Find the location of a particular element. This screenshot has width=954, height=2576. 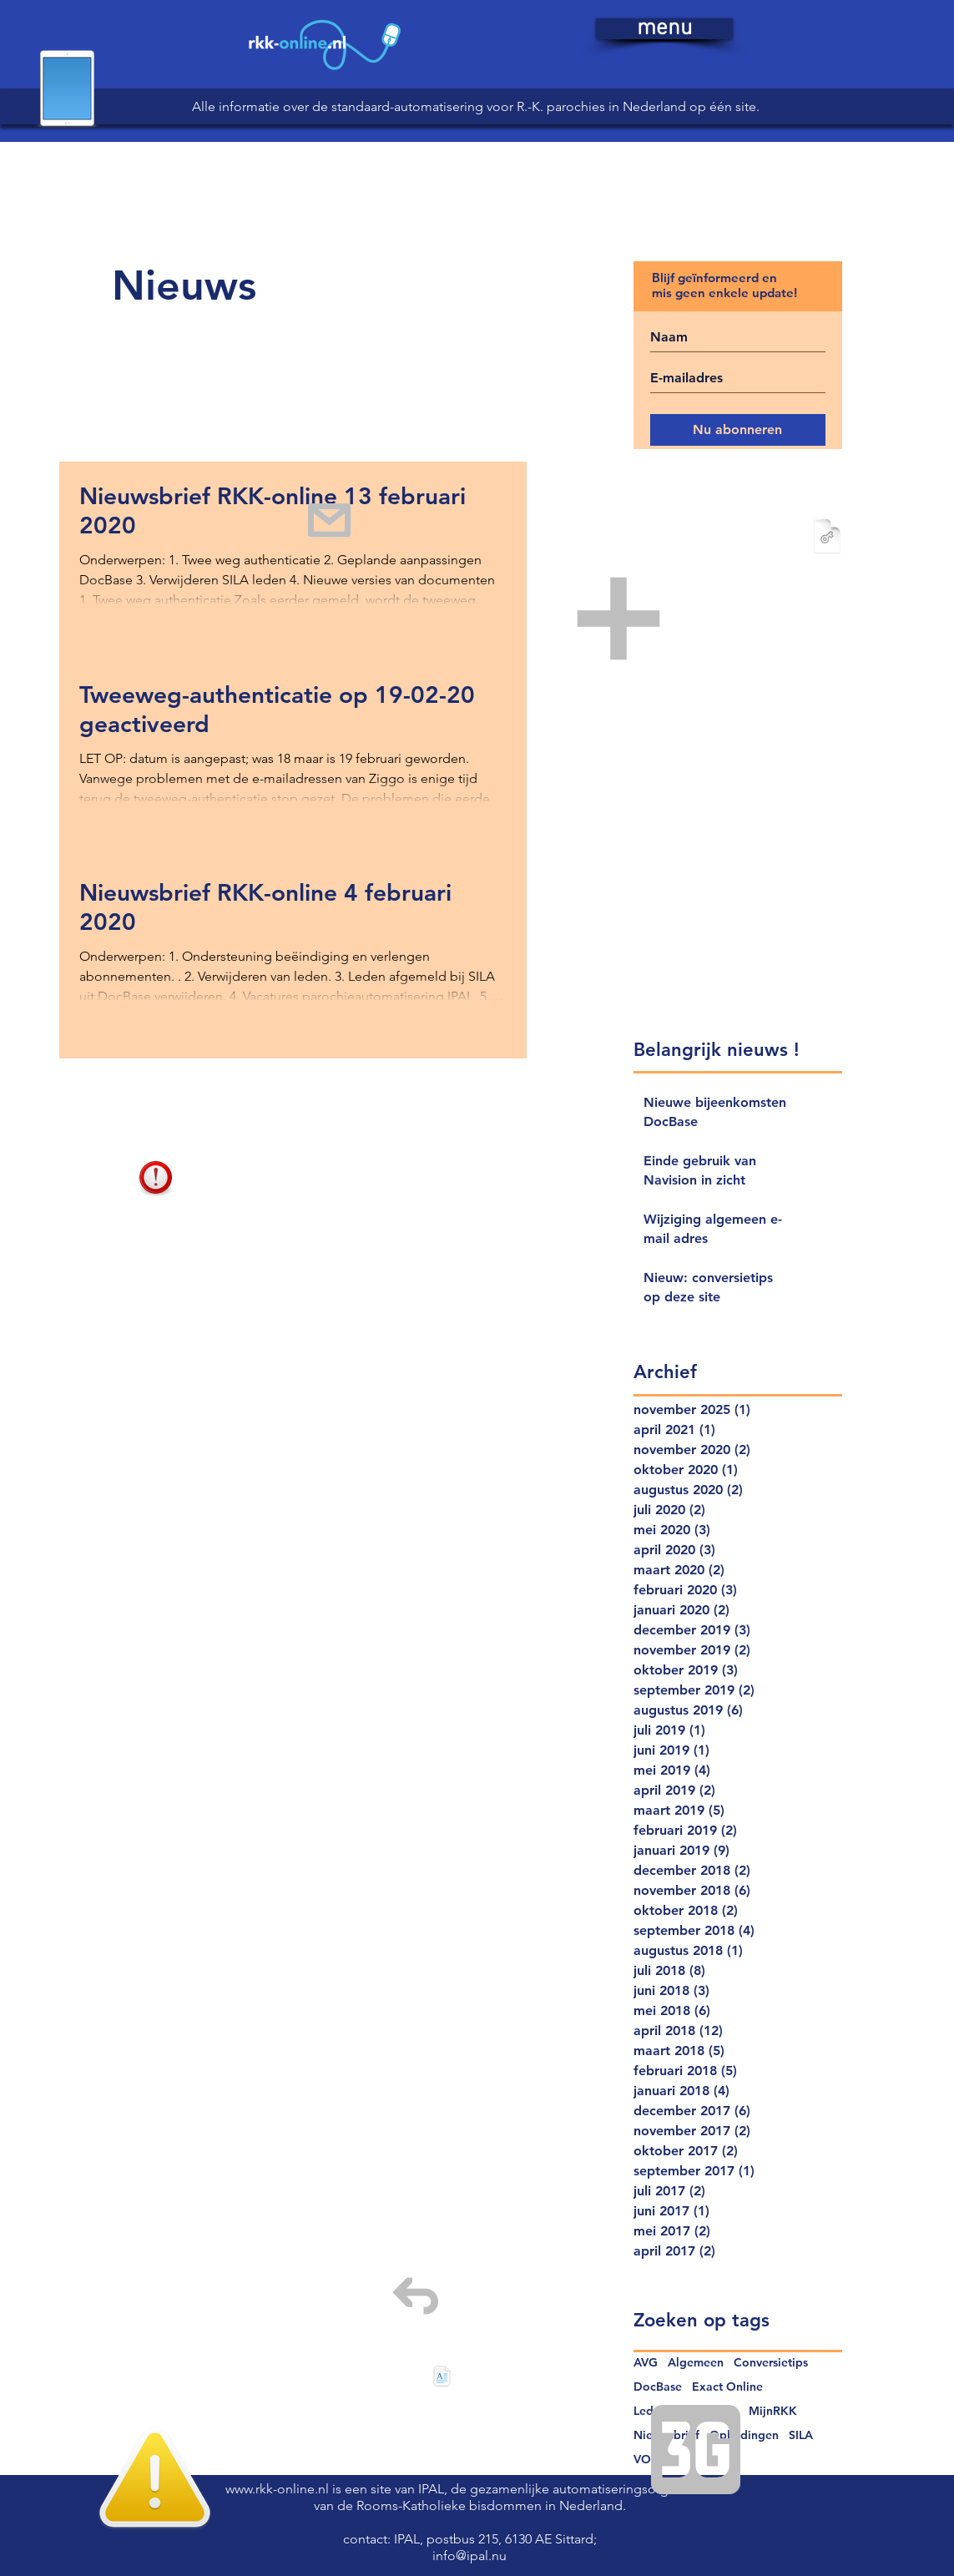

open a text document file is located at coordinates (442, 2376).